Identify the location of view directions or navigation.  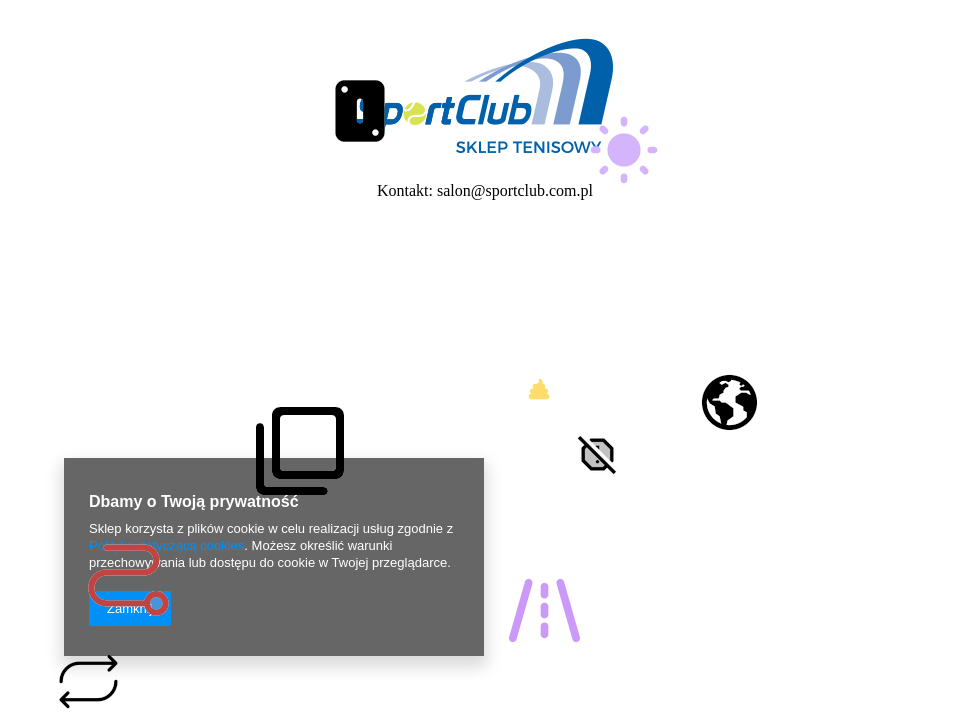
(544, 610).